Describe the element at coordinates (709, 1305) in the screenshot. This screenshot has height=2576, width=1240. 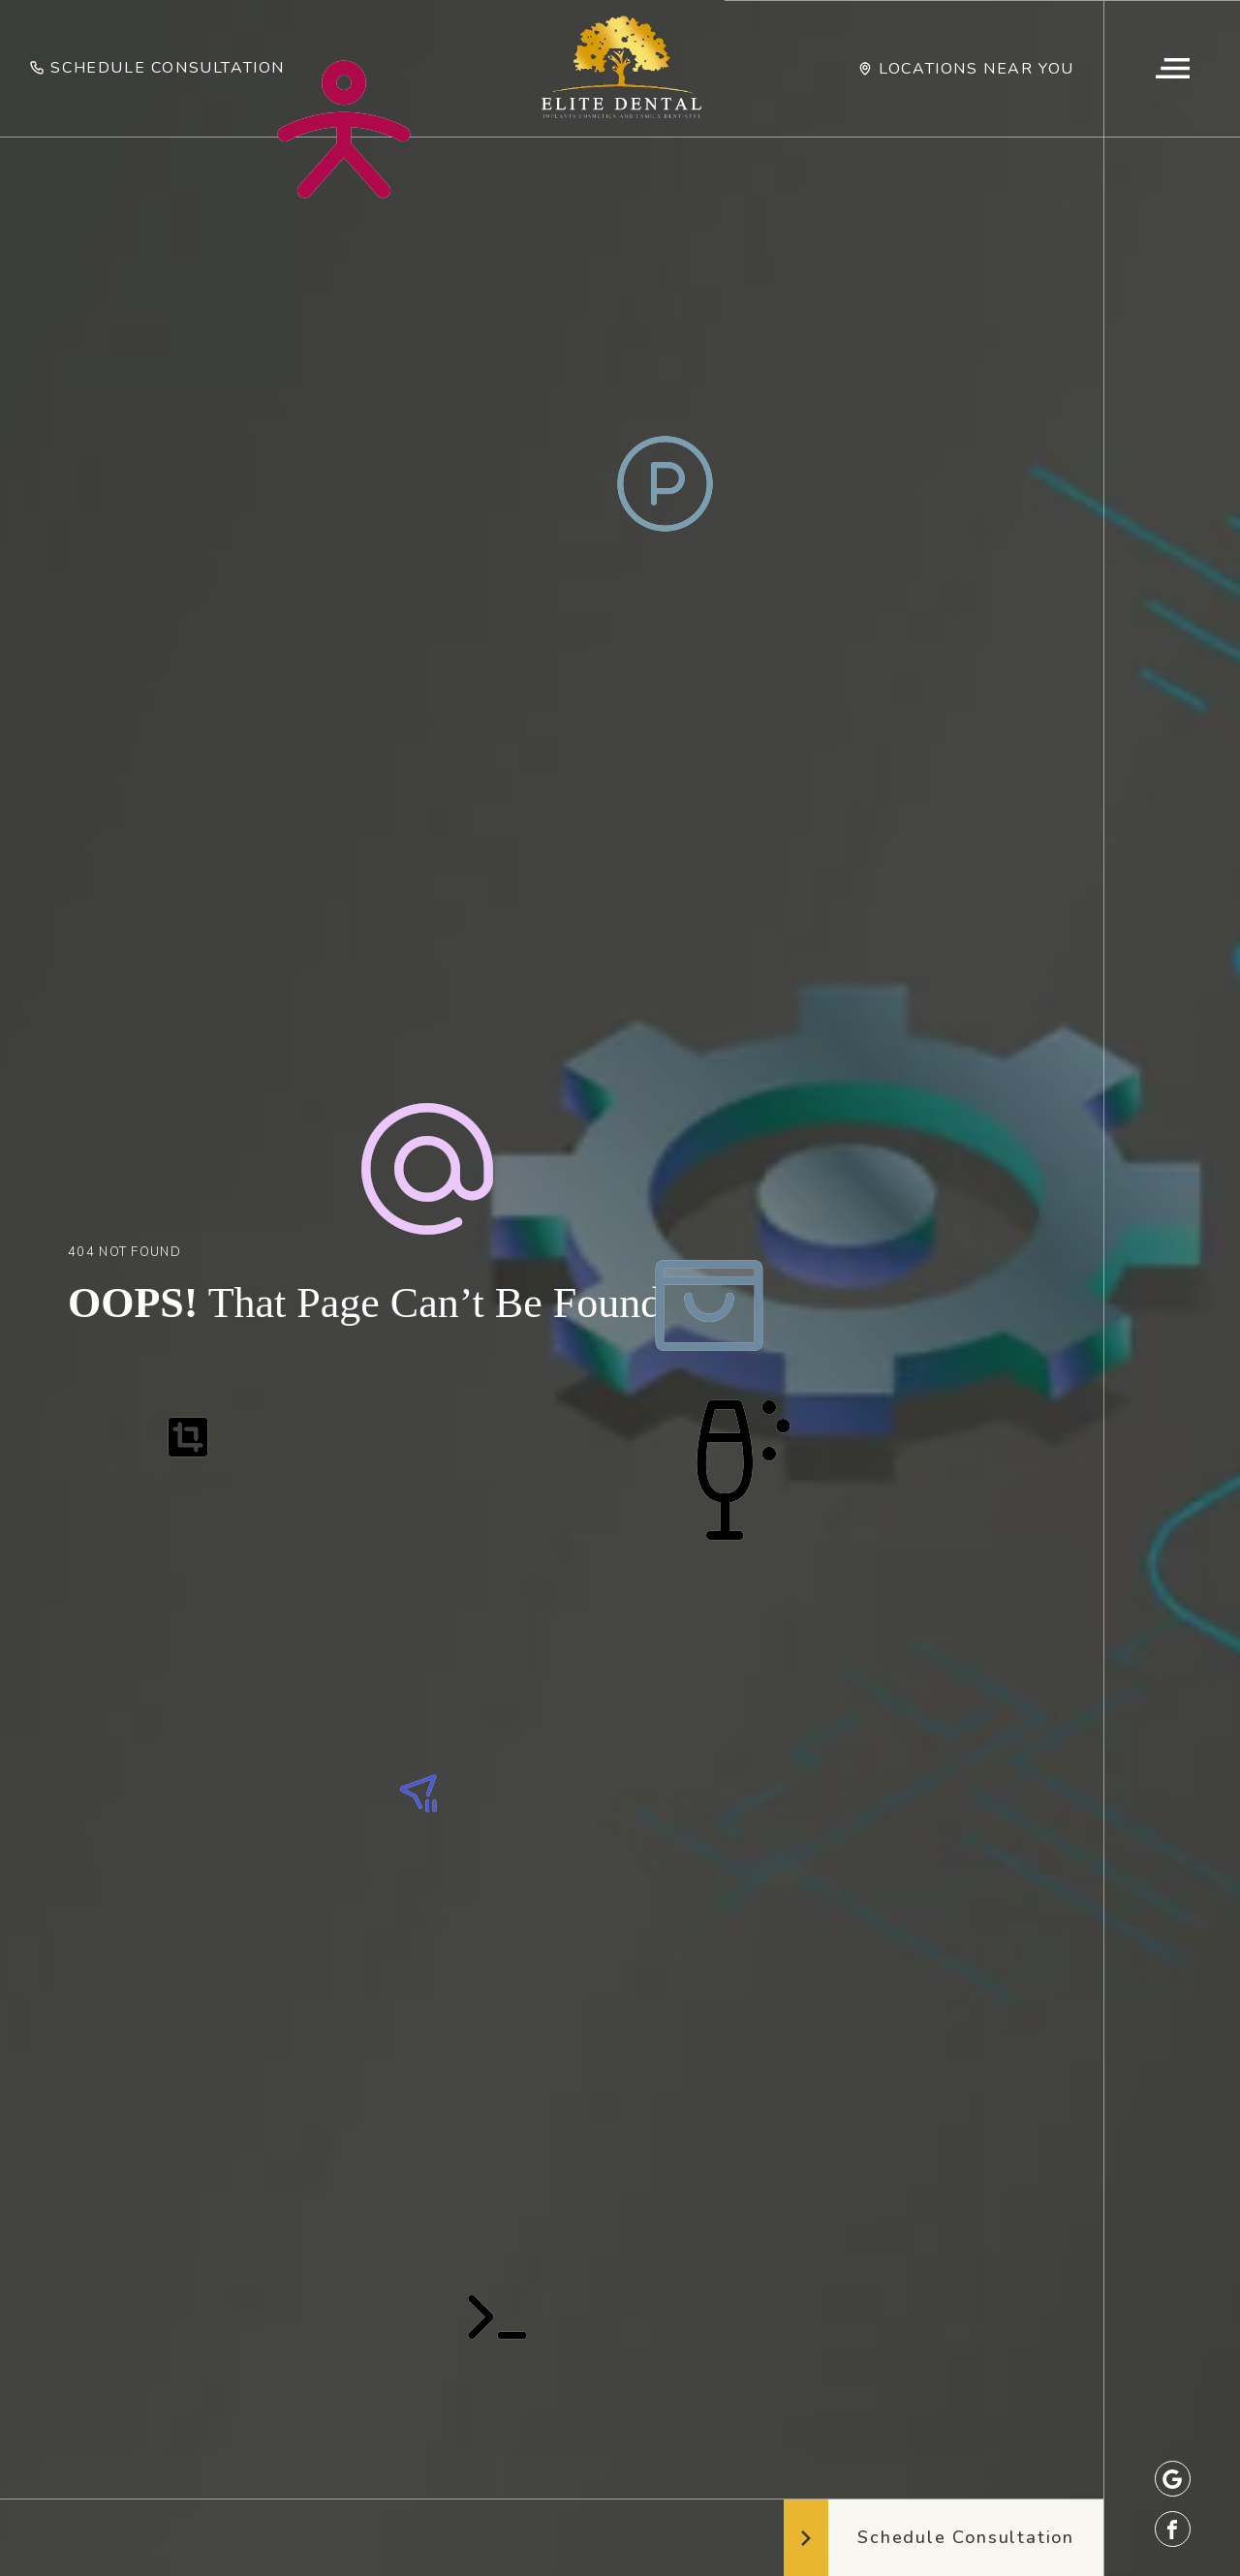
I see `view your shopping bag` at that location.